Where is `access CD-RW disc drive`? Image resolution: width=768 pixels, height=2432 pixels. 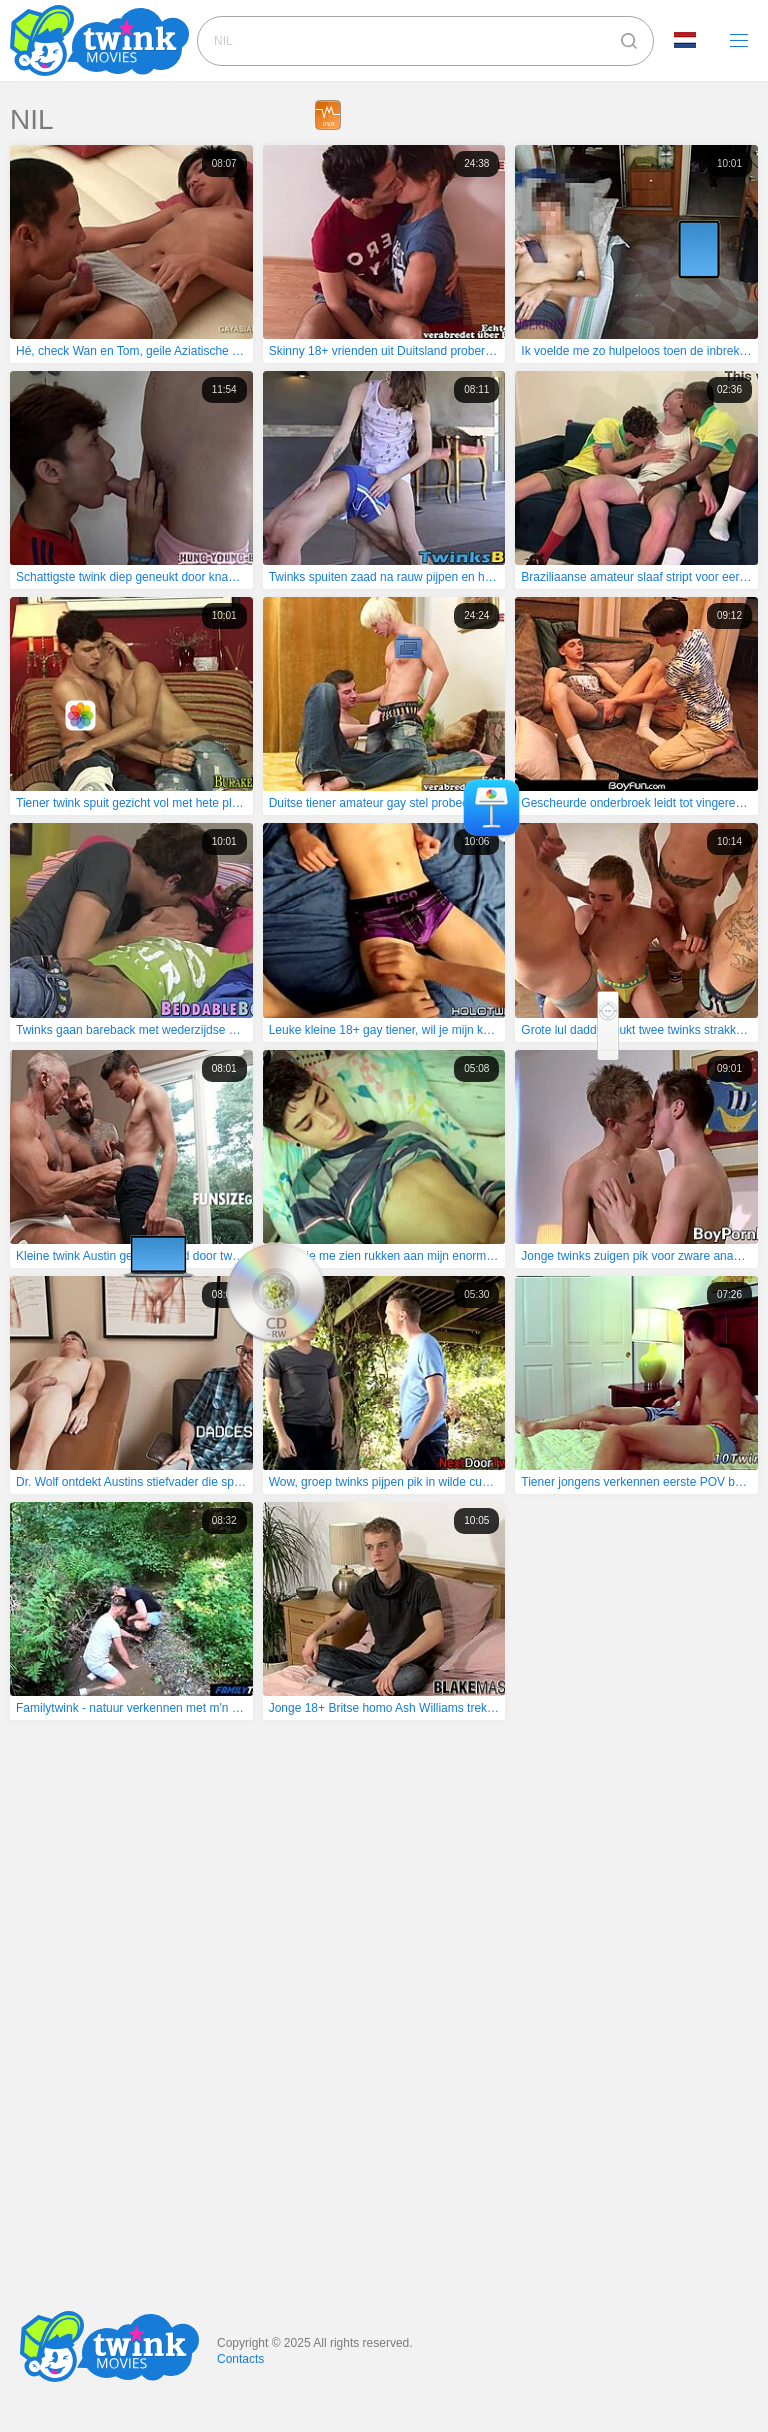
access CD-RW disc drive is located at coordinates (276, 1294).